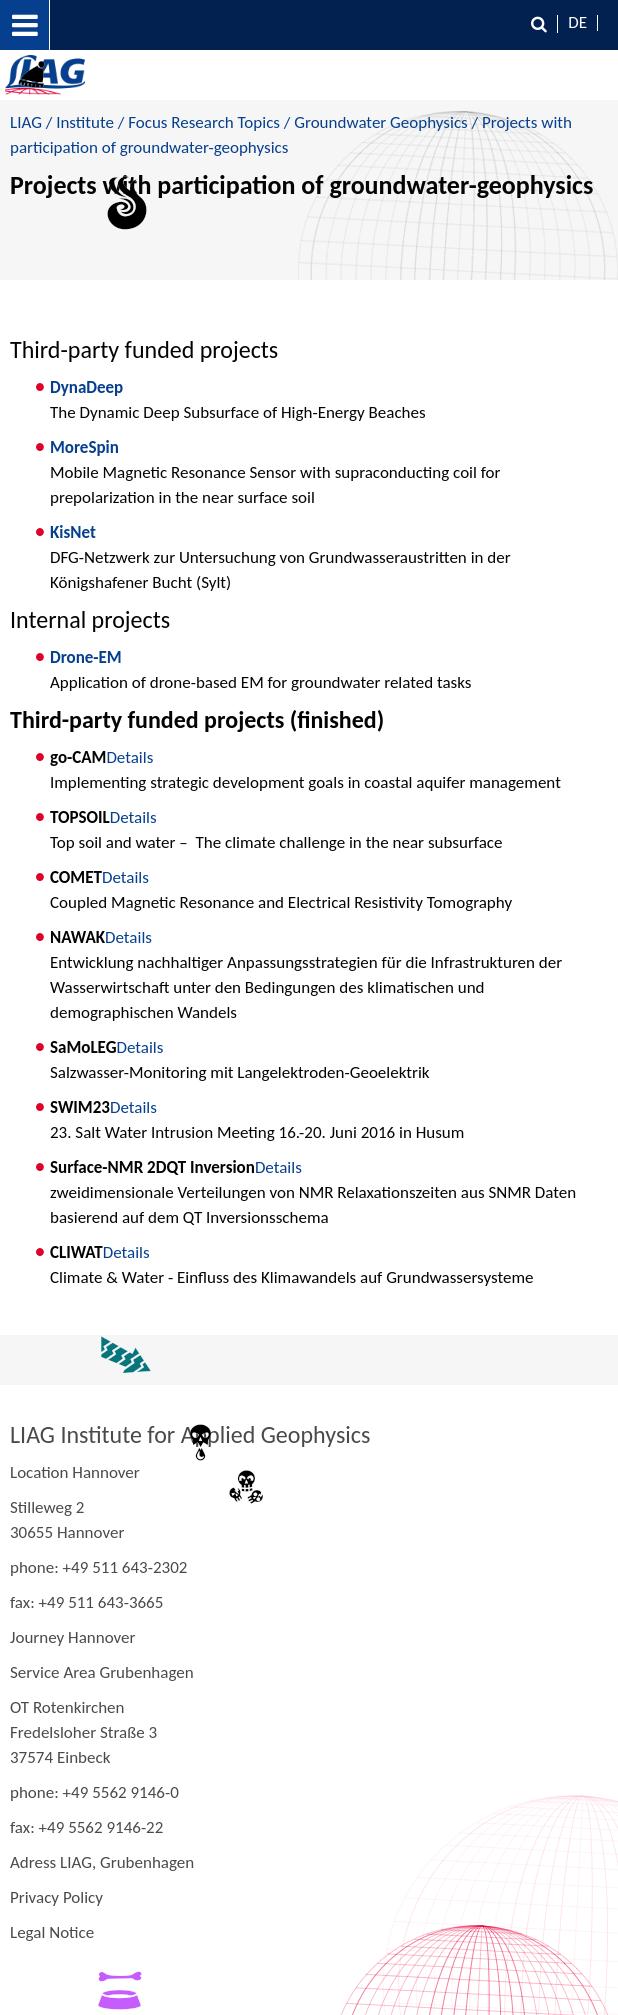 The image size is (618, 2015). I want to click on winter clothing or cold weather gear category, so click(31, 74).